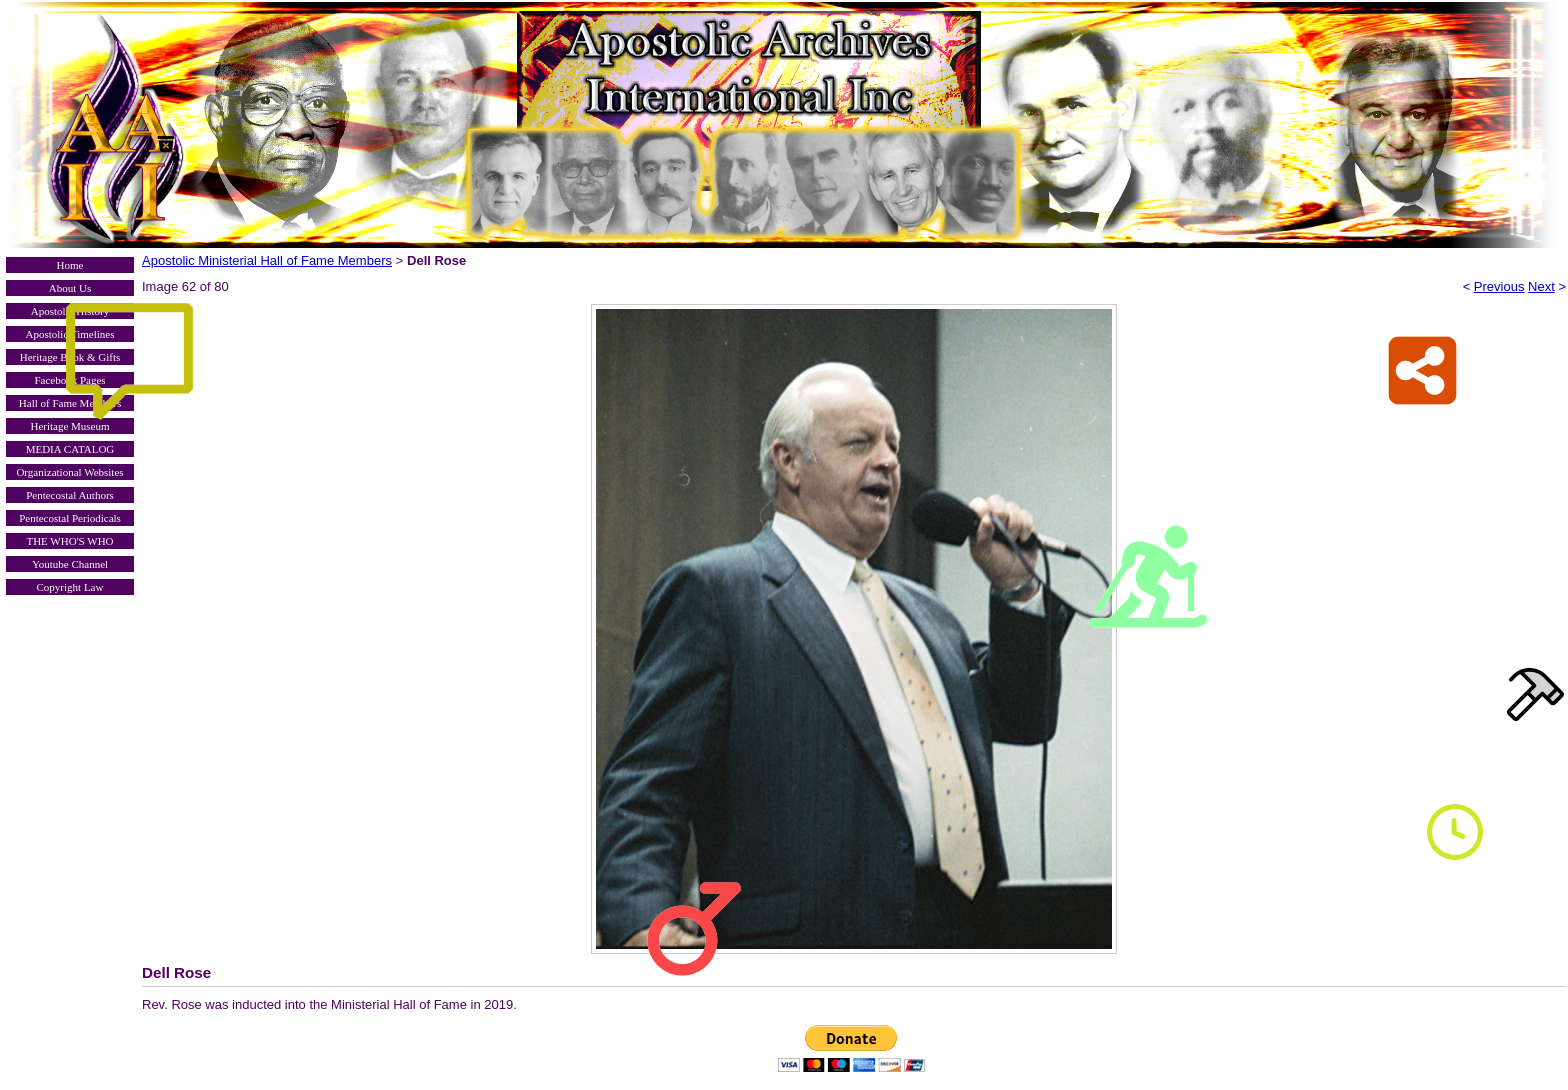  What do you see at coordinates (694, 929) in the screenshot?
I see `select demiboy gender identity` at bounding box center [694, 929].